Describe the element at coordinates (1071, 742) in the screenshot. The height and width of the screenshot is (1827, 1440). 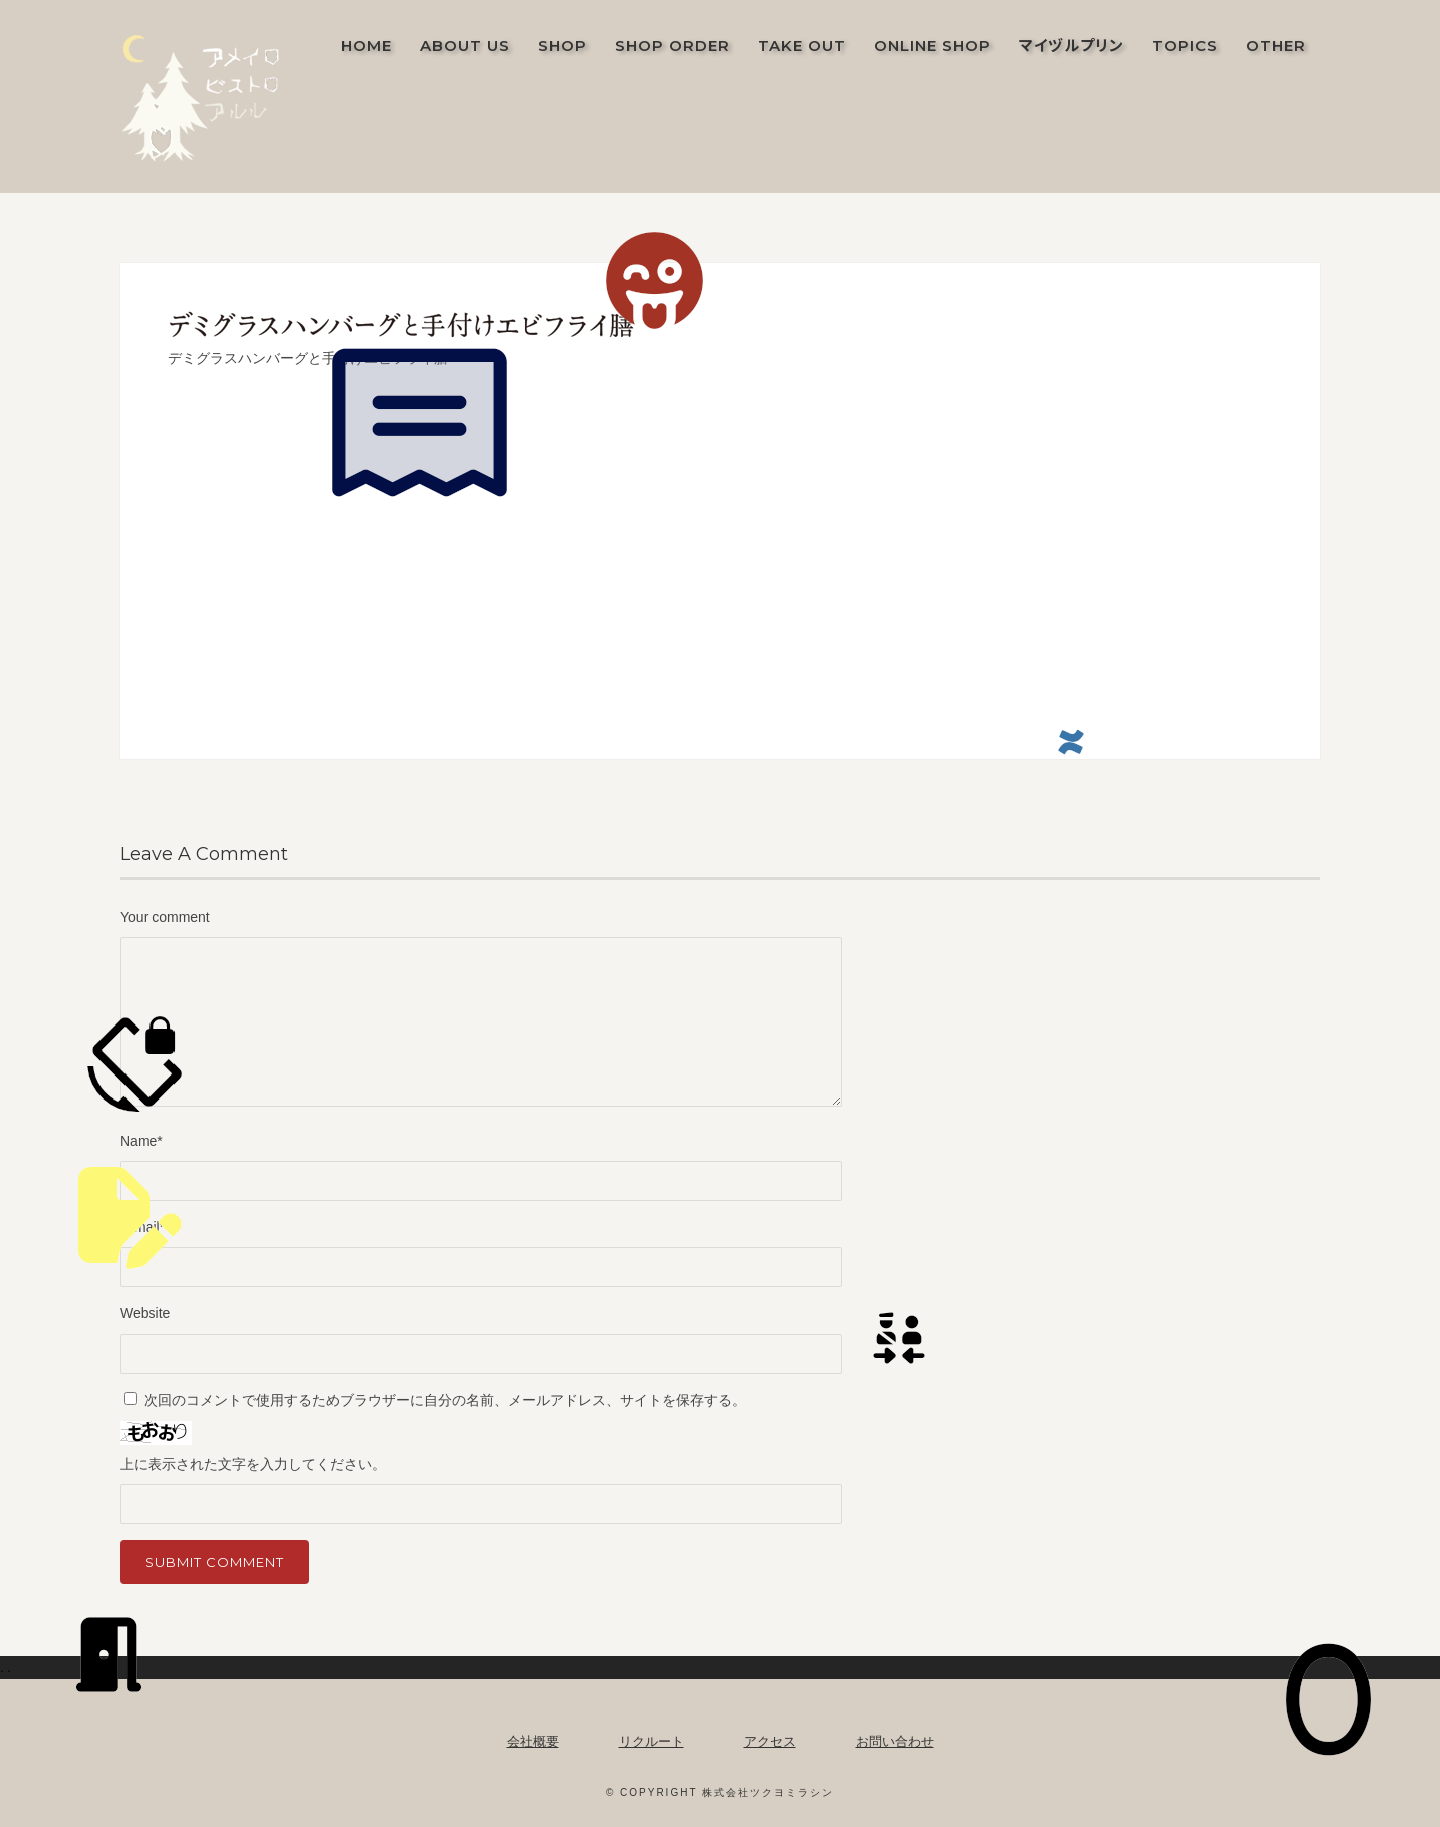
I see `open Confluence workspace` at that location.